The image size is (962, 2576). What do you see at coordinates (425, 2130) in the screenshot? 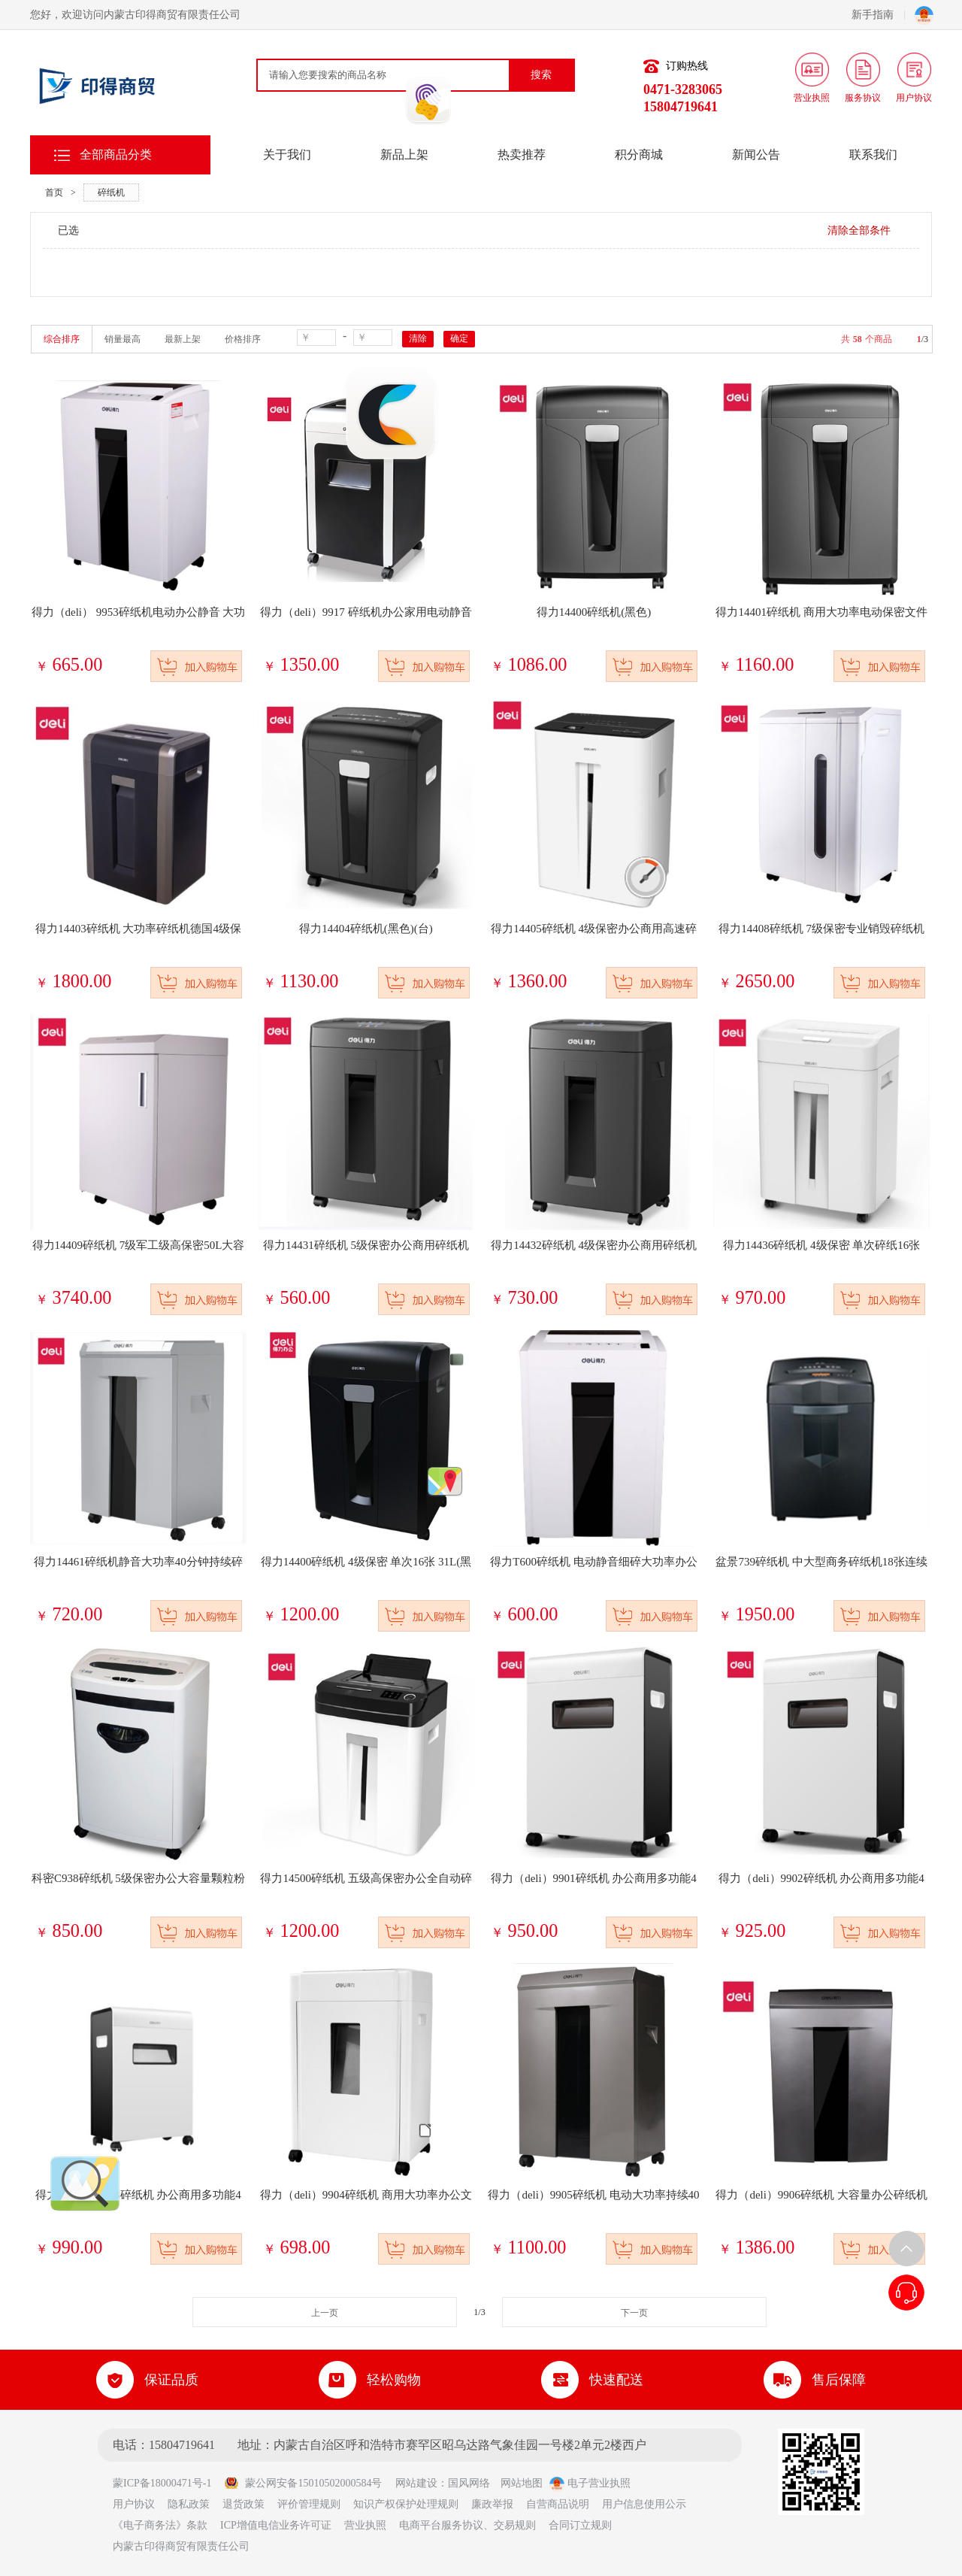
I see `open libreoffice start center` at bounding box center [425, 2130].